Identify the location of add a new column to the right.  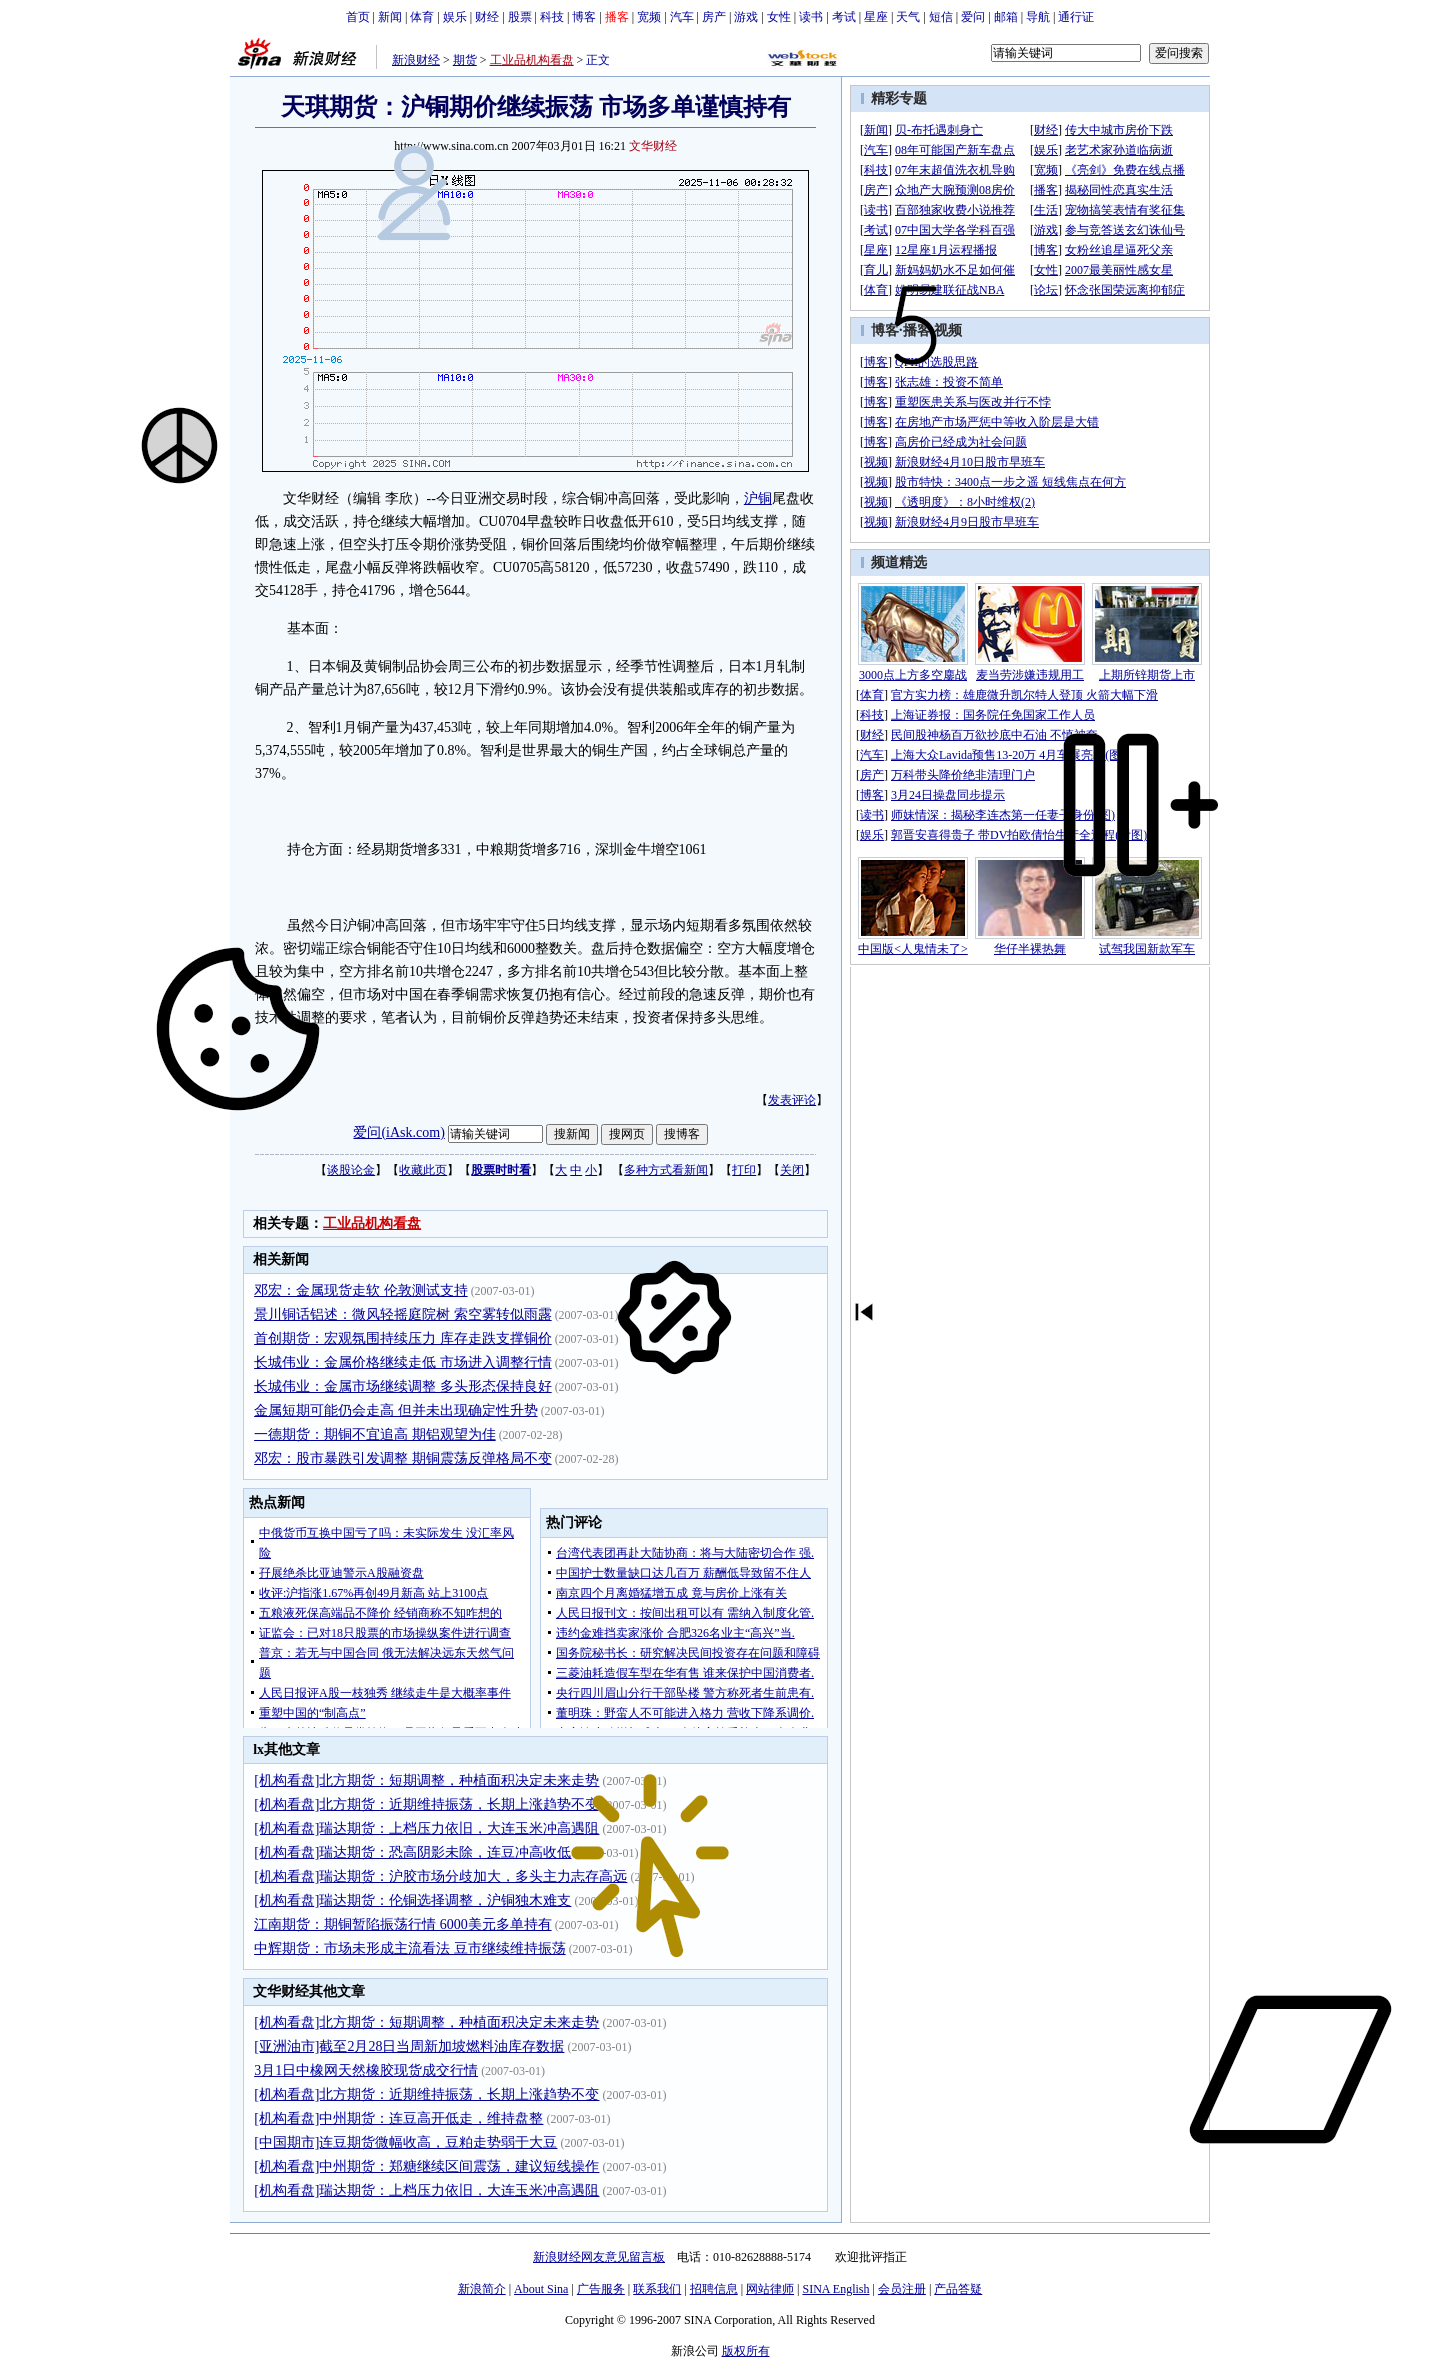
(1129, 805).